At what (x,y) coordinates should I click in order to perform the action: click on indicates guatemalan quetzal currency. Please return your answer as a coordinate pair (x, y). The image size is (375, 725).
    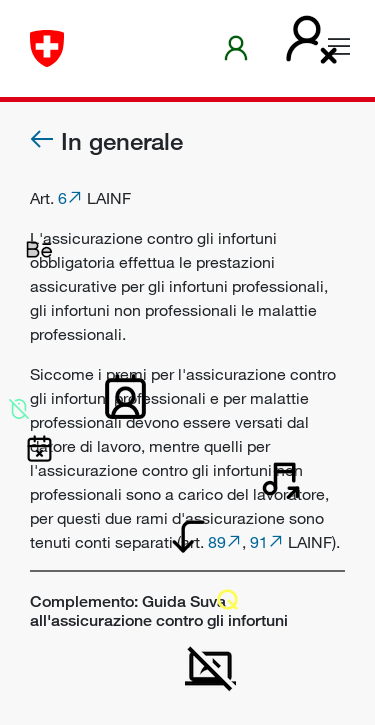
    Looking at the image, I should click on (227, 599).